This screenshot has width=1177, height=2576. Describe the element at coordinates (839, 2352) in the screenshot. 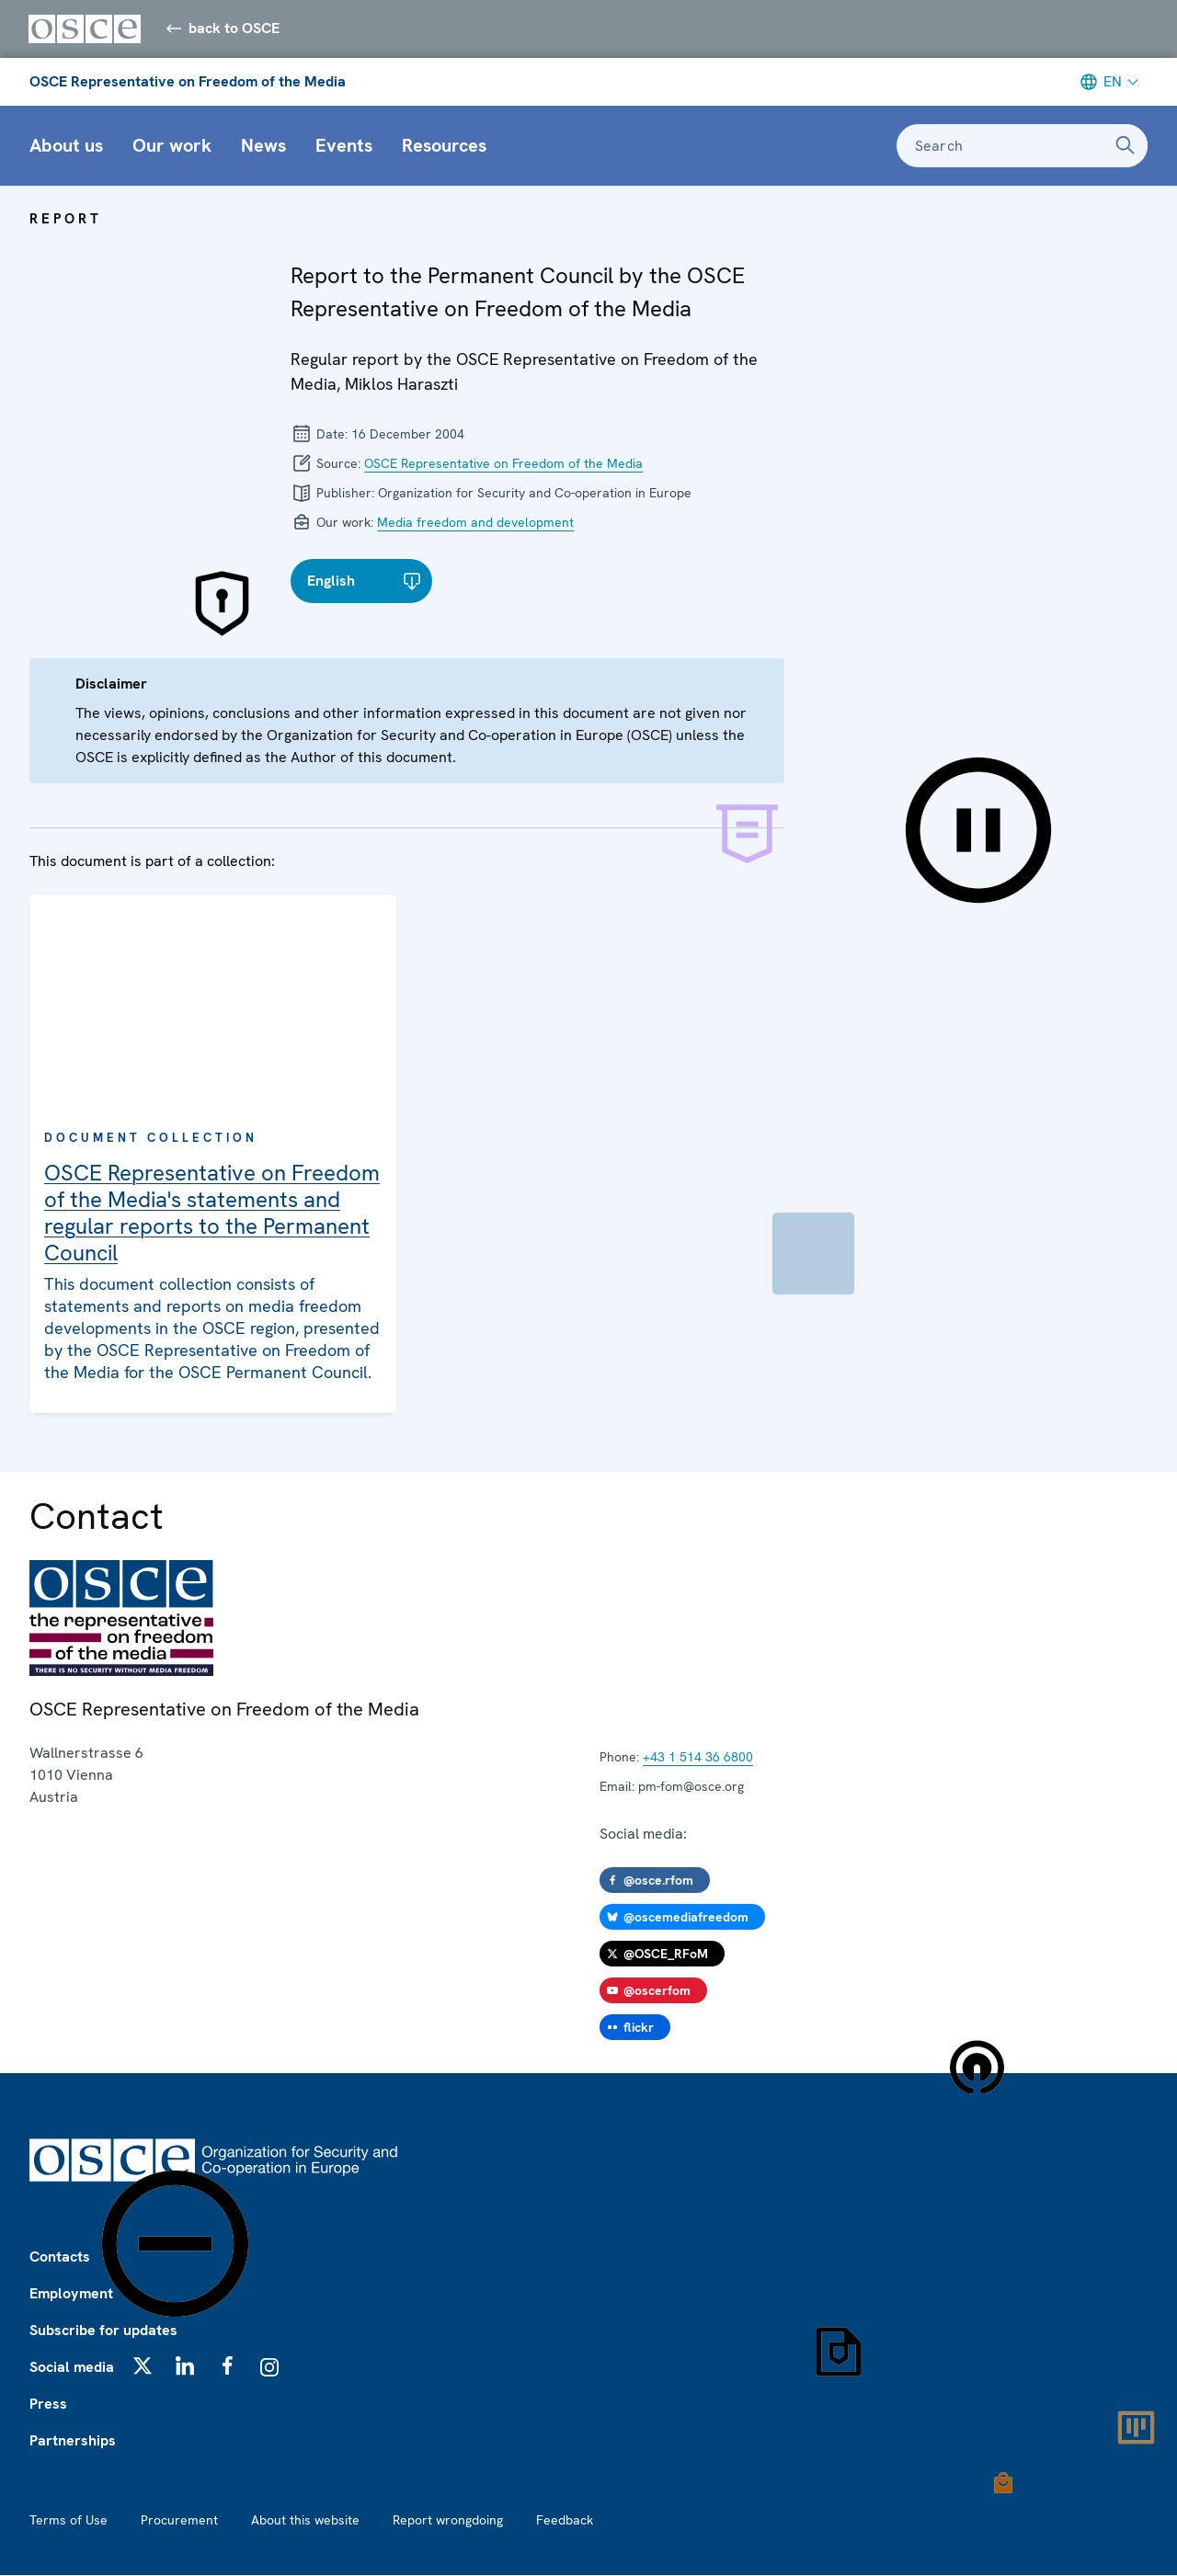

I see `view protected or secured document` at that location.